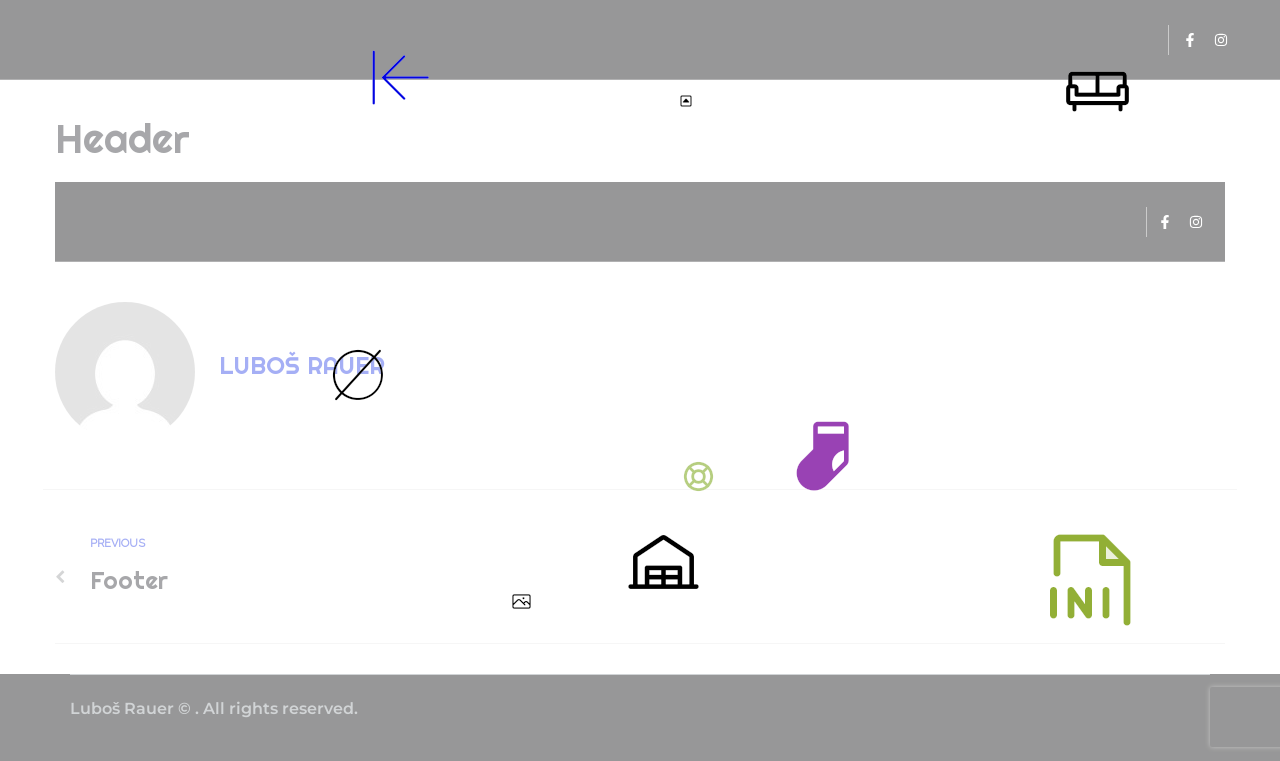 This screenshot has width=1280, height=761. I want to click on view photo or image, so click(521, 601).